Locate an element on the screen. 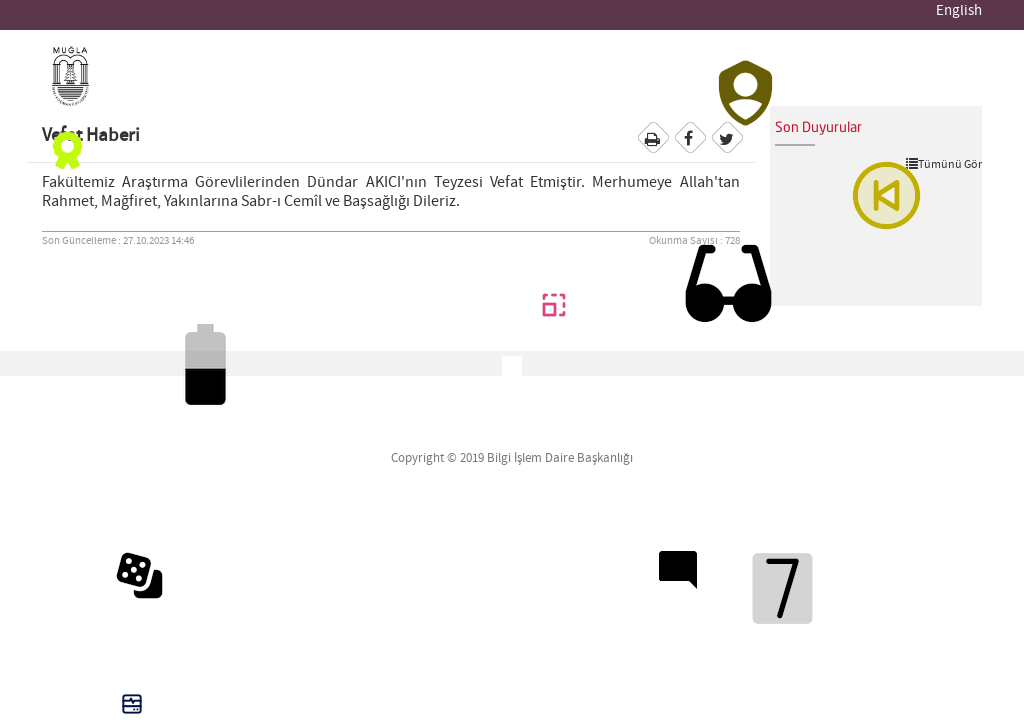 This screenshot has width=1024, height=720. randomize or shuffle content is located at coordinates (139, 575).